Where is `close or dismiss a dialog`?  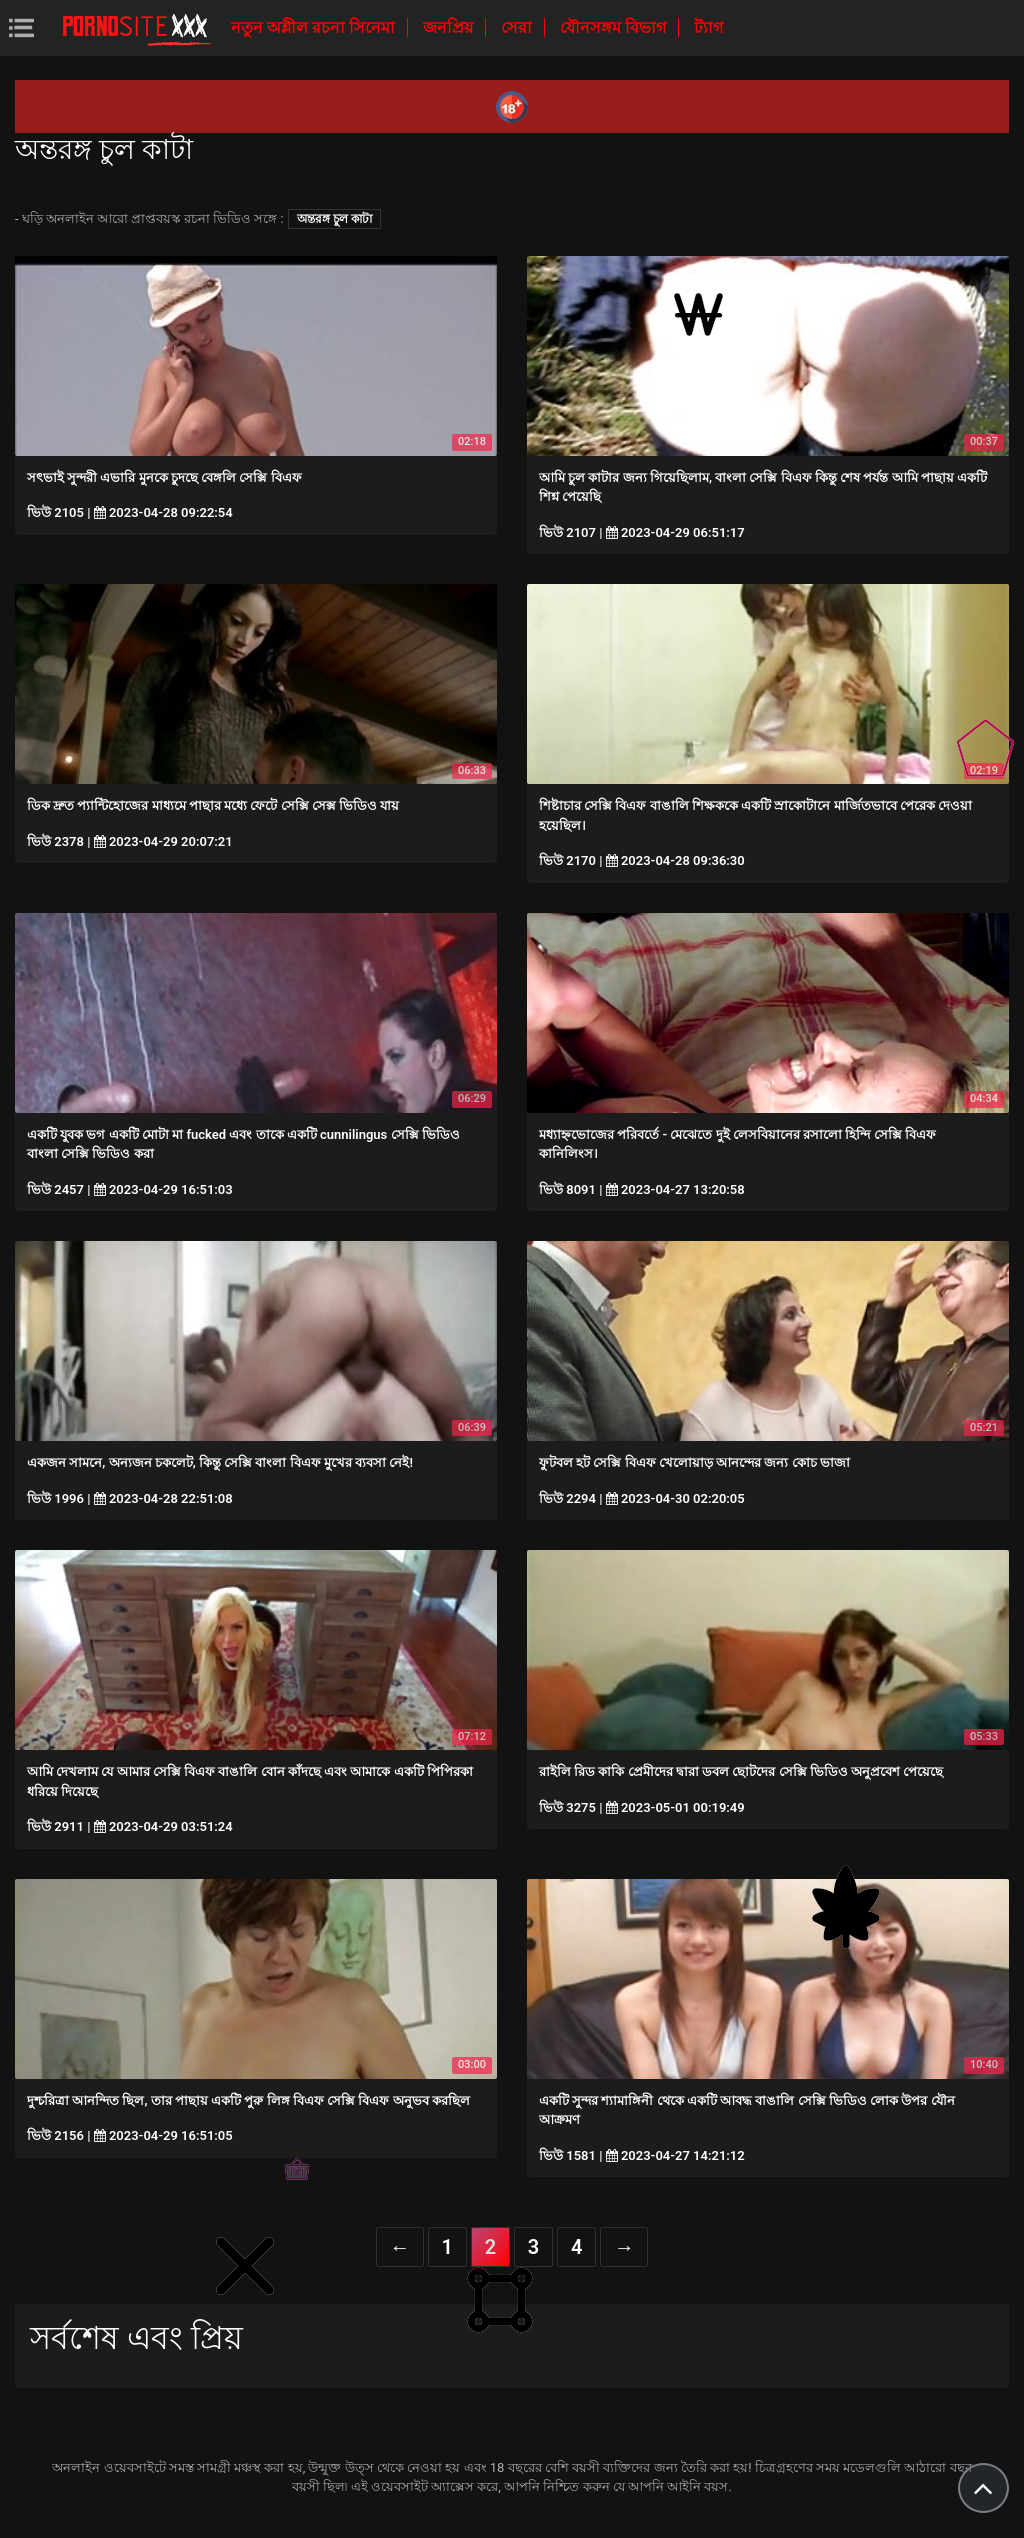
close or dismiss a dialog is located at coordinates (245, 2266).